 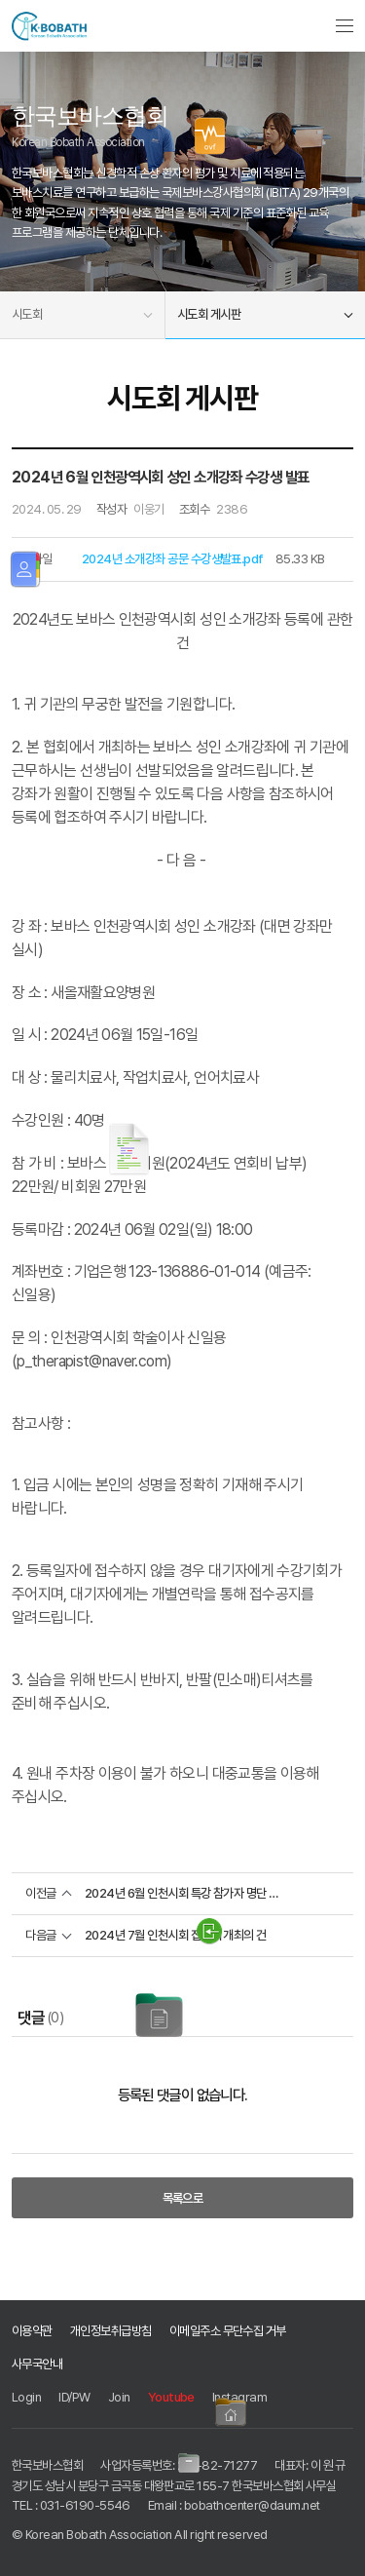 What do you see at coordinates (231, 2411) in the screenshot?
I see `access your home folder` at bounding box center [231, 2411].